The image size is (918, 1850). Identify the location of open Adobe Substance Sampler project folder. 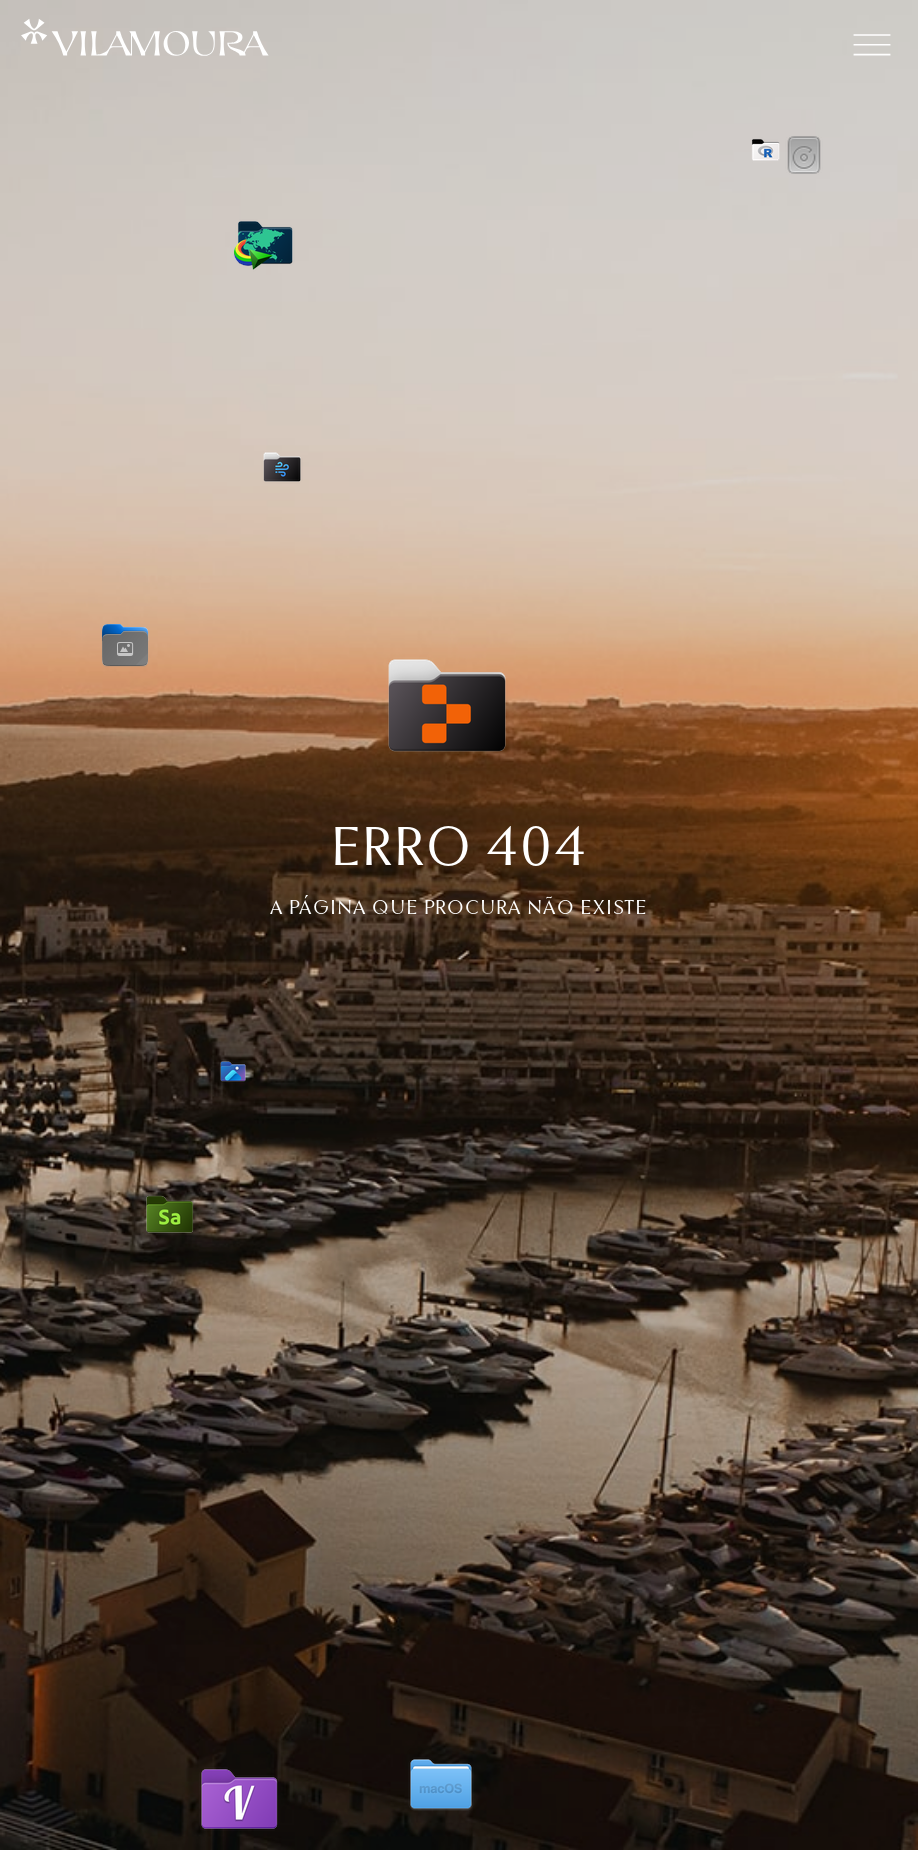
(169, 1215).